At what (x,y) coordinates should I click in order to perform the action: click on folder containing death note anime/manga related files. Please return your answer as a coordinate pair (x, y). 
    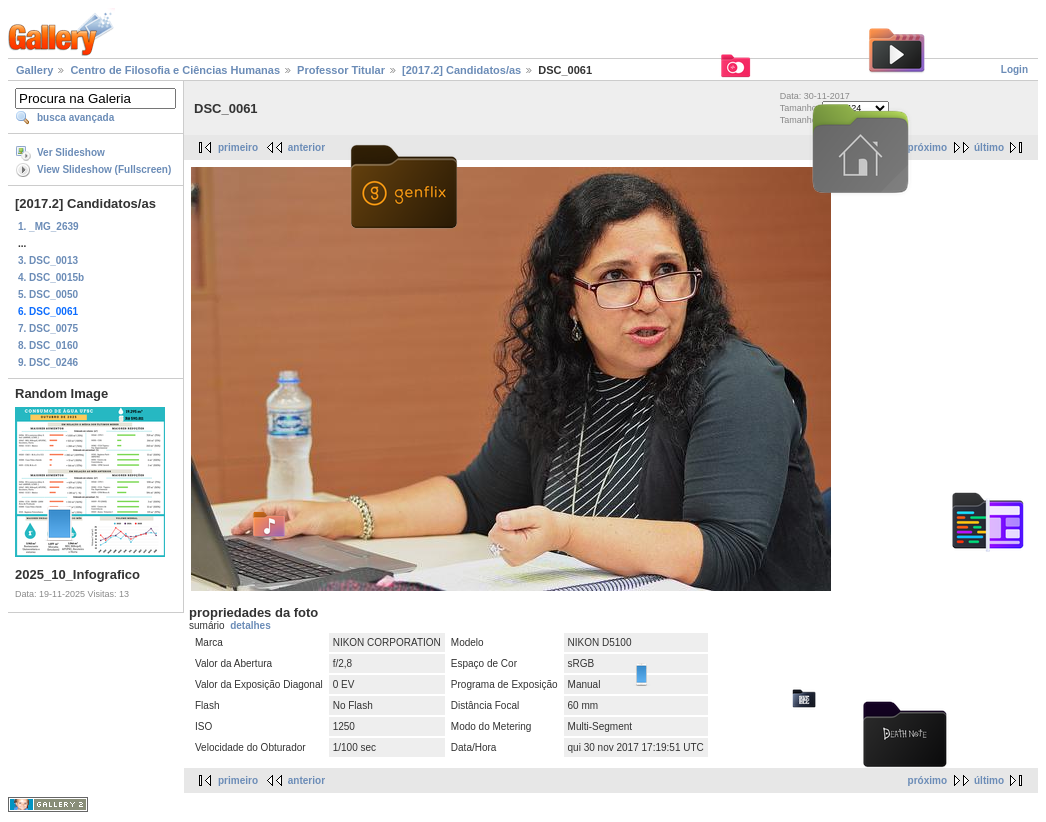
    Looking at the image, I should click on (904, 736).